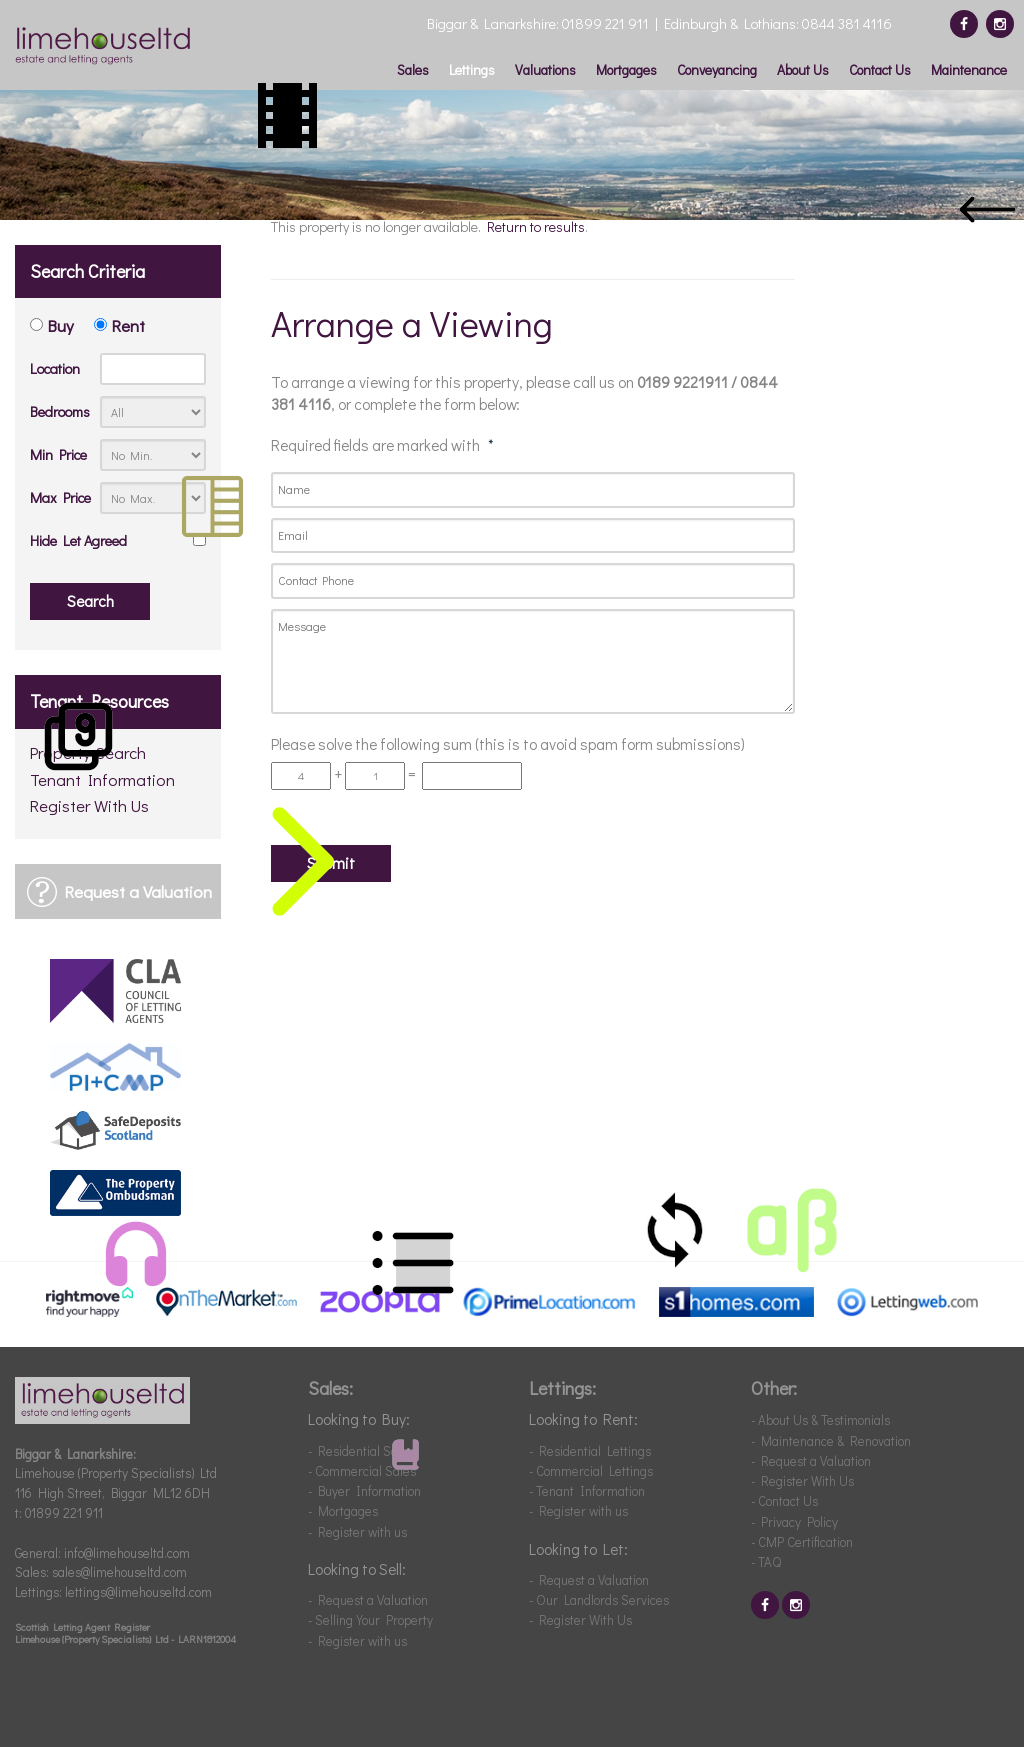  Describe the element at coordinates (136, 1256) in the screenshot. I see `listen to audio or music` at that location.